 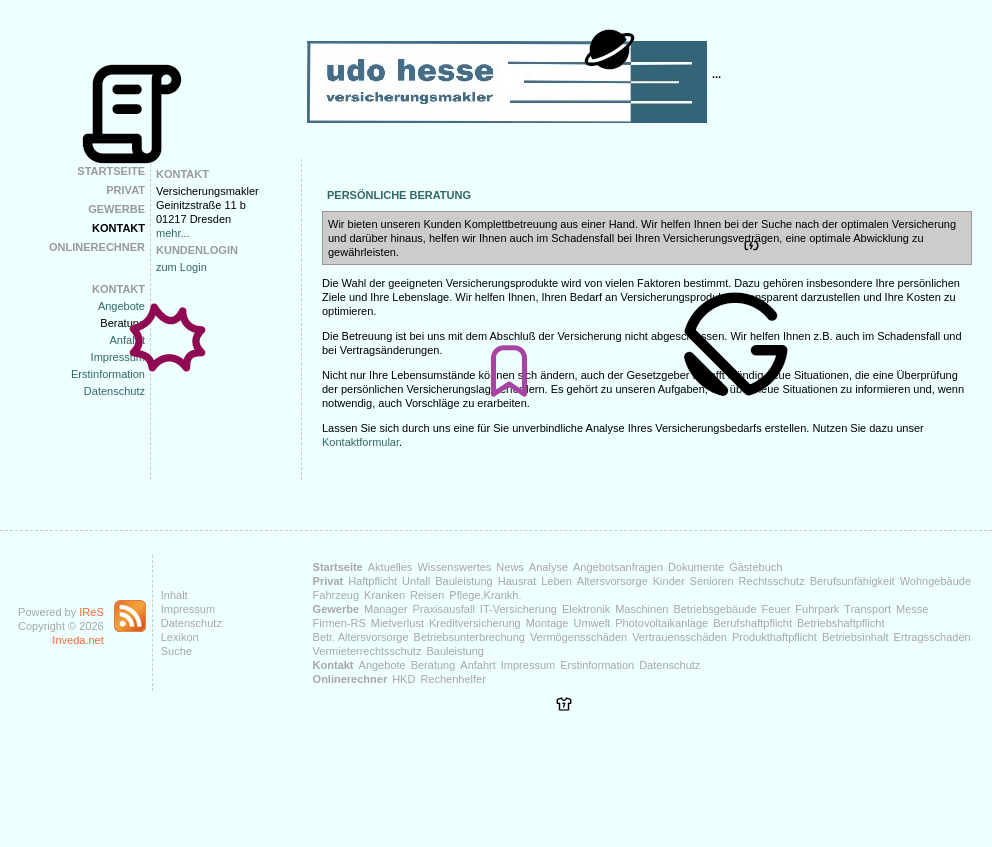 I want to click on select team jersey or player number, so click(x=564, y=704).